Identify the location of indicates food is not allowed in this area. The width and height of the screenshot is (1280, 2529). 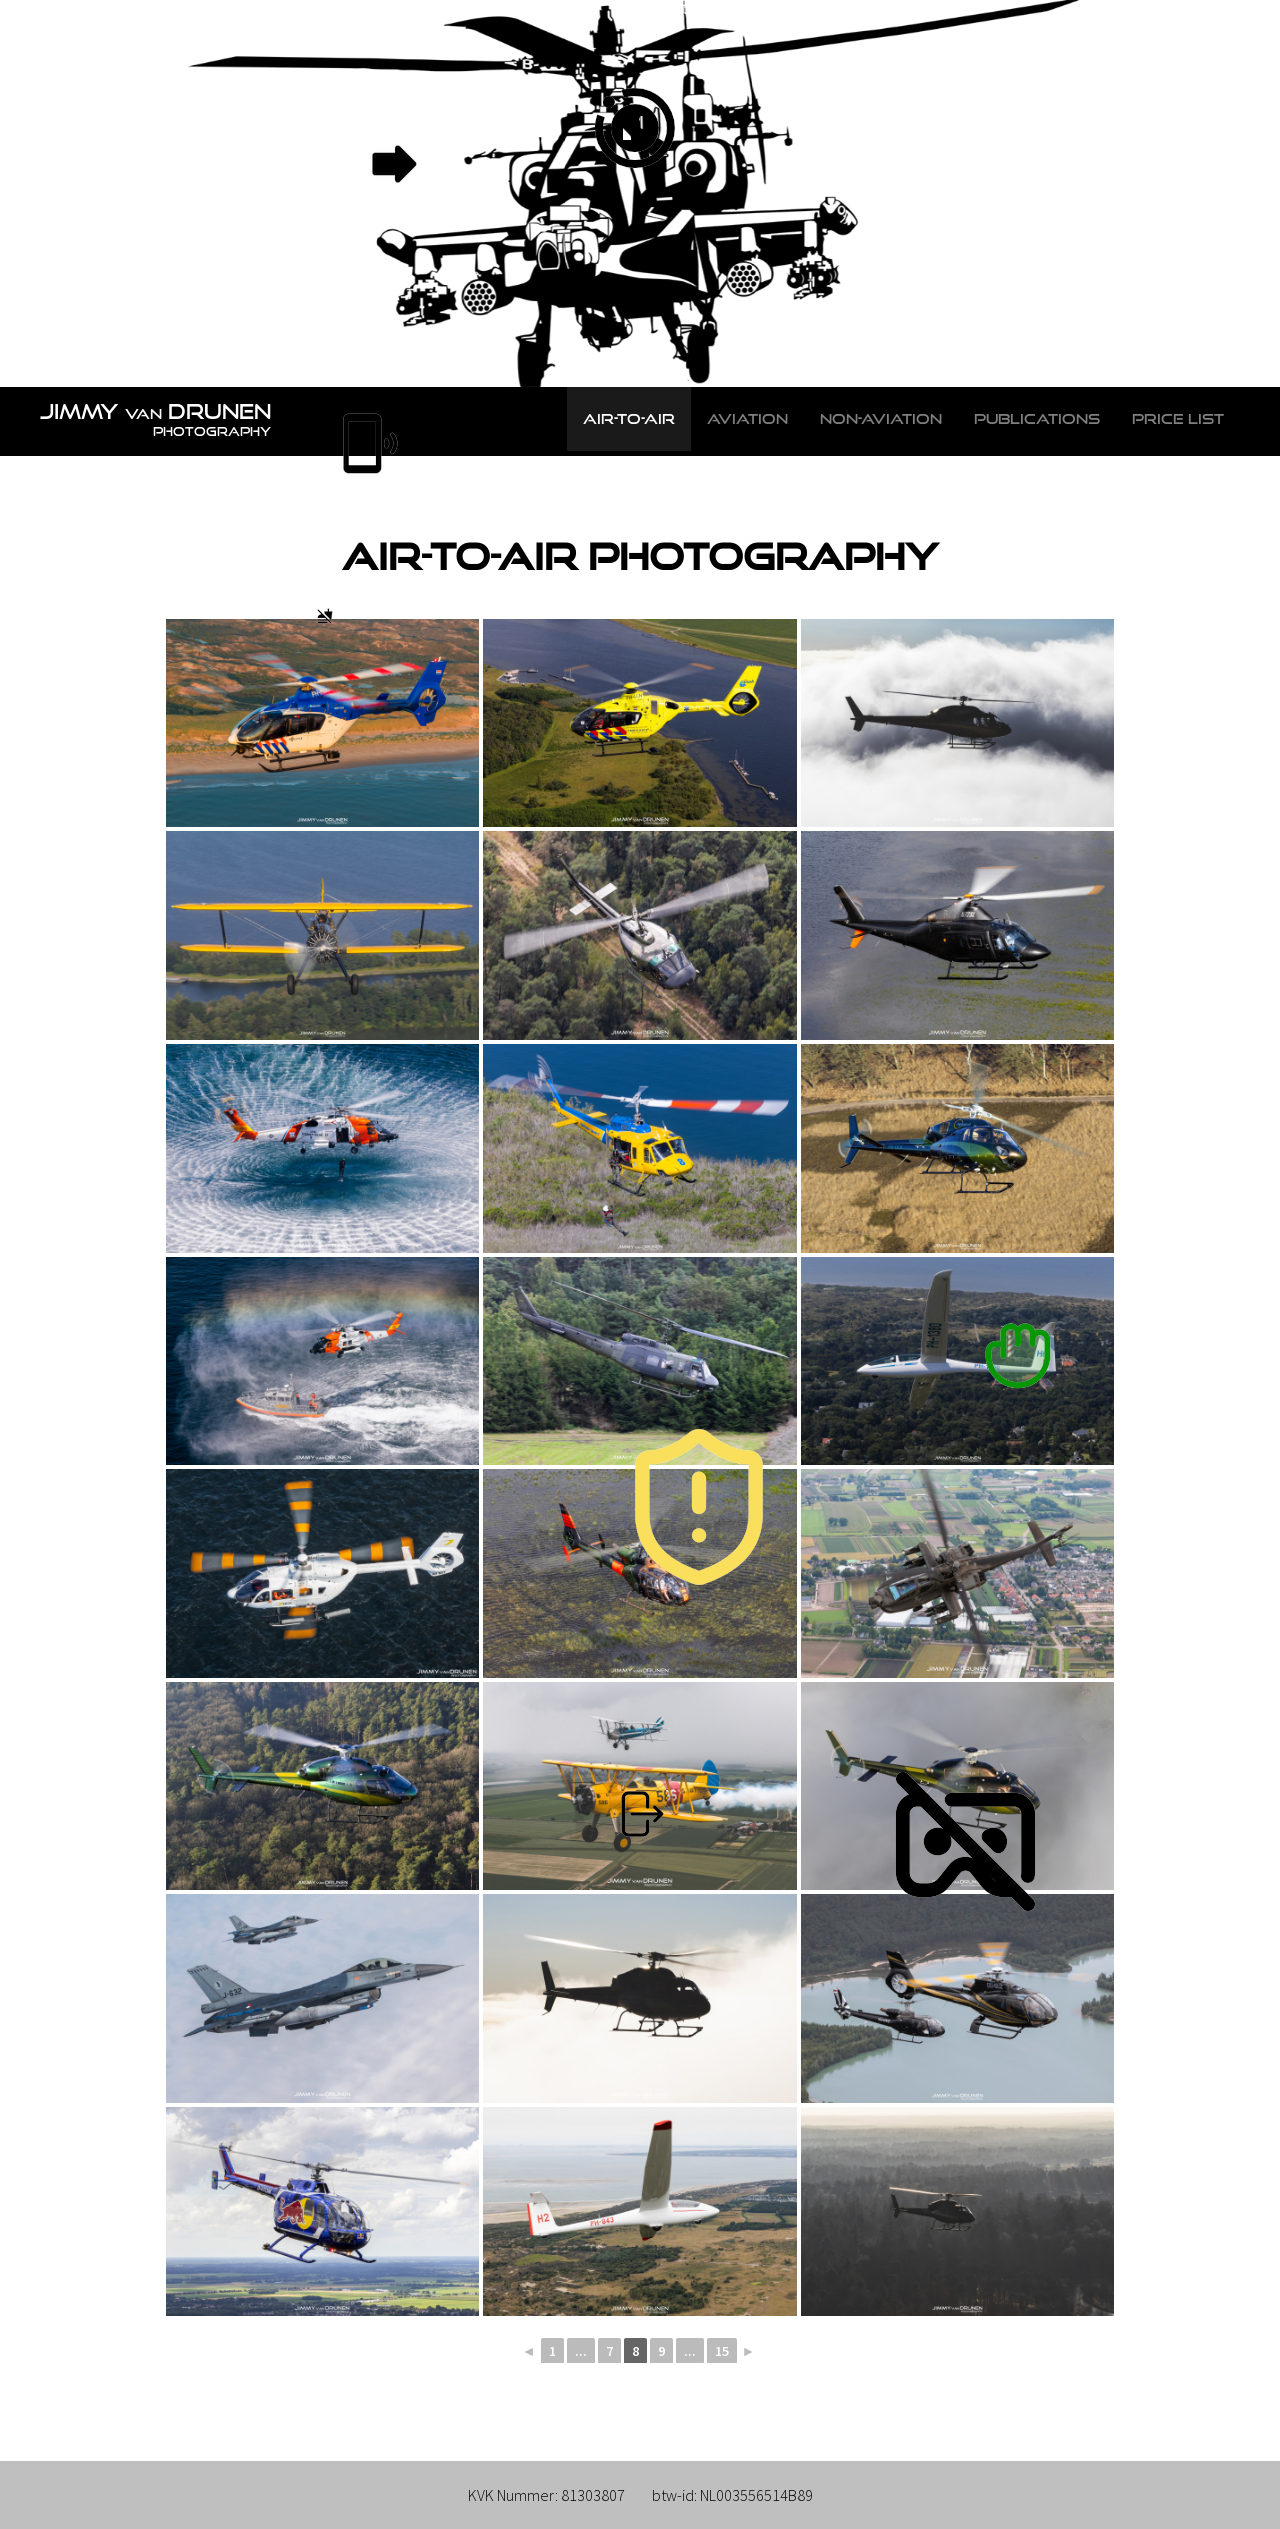
(325, 616).